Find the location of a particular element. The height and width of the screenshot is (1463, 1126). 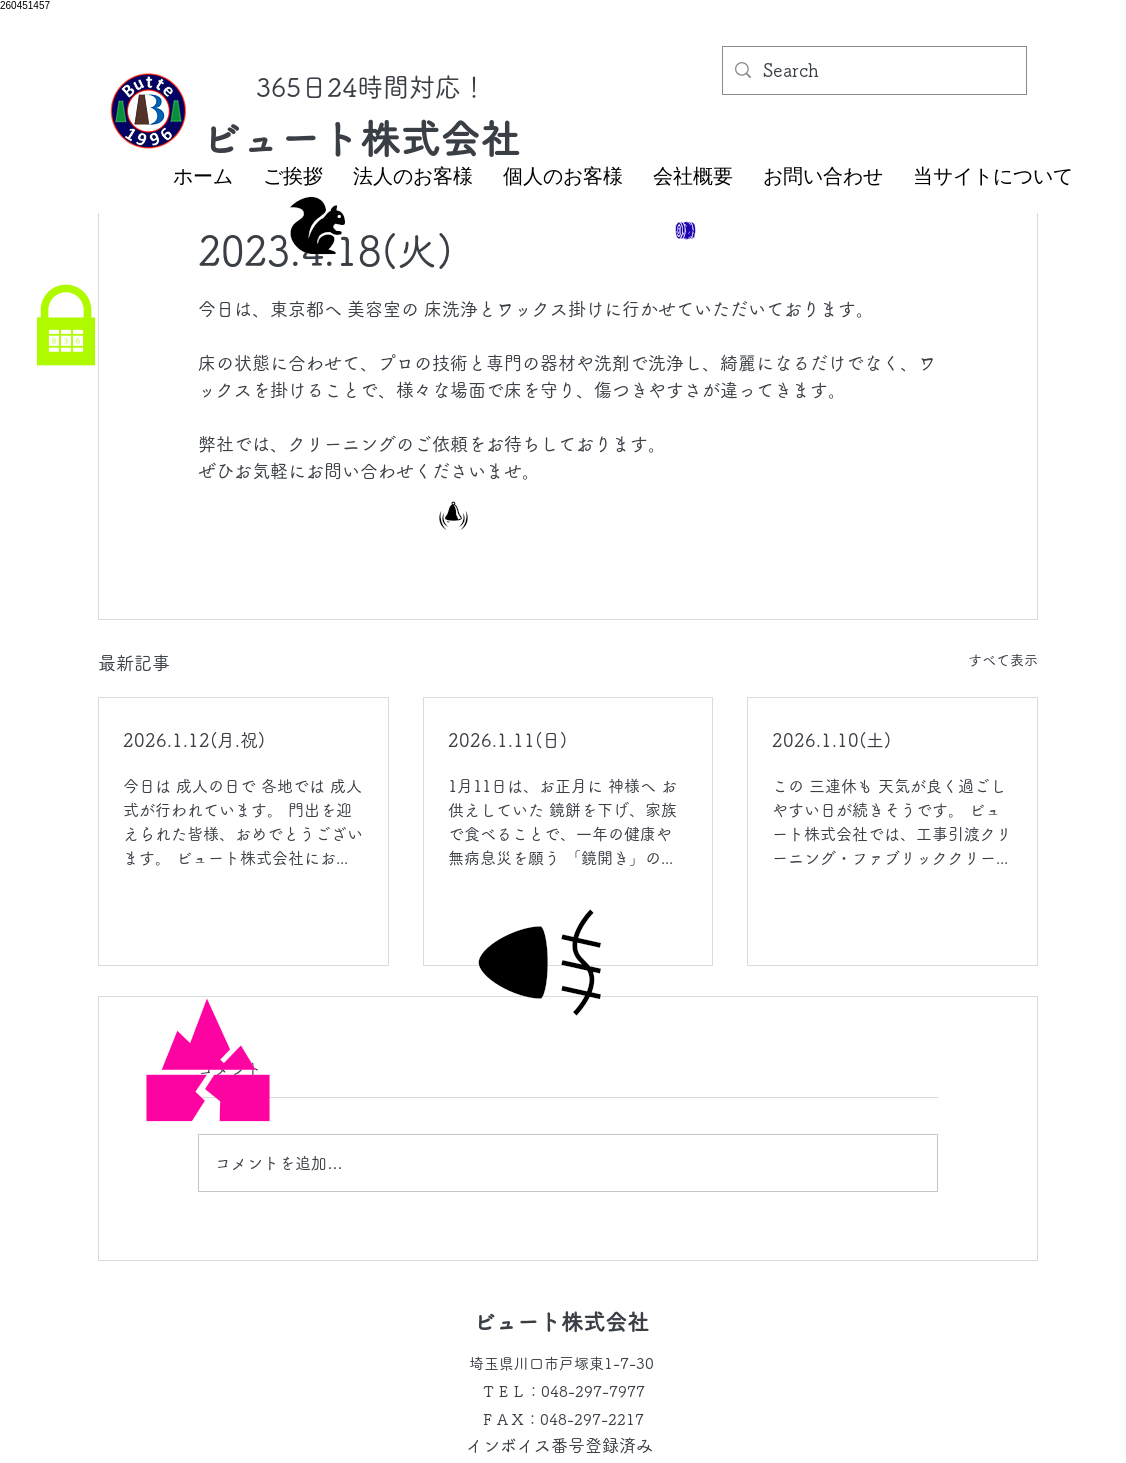

set or manage a security passcode is located at coordinates (66, 325).